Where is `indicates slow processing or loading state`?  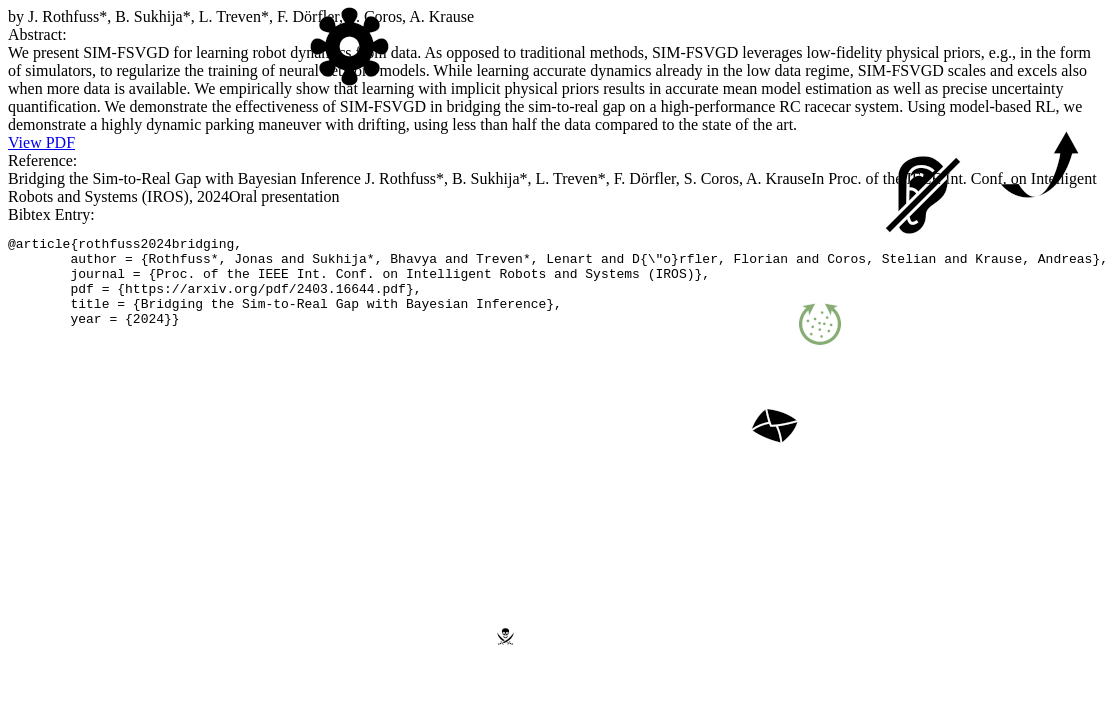 indicates slow processing or loading state is located at coordinates (349, 46).